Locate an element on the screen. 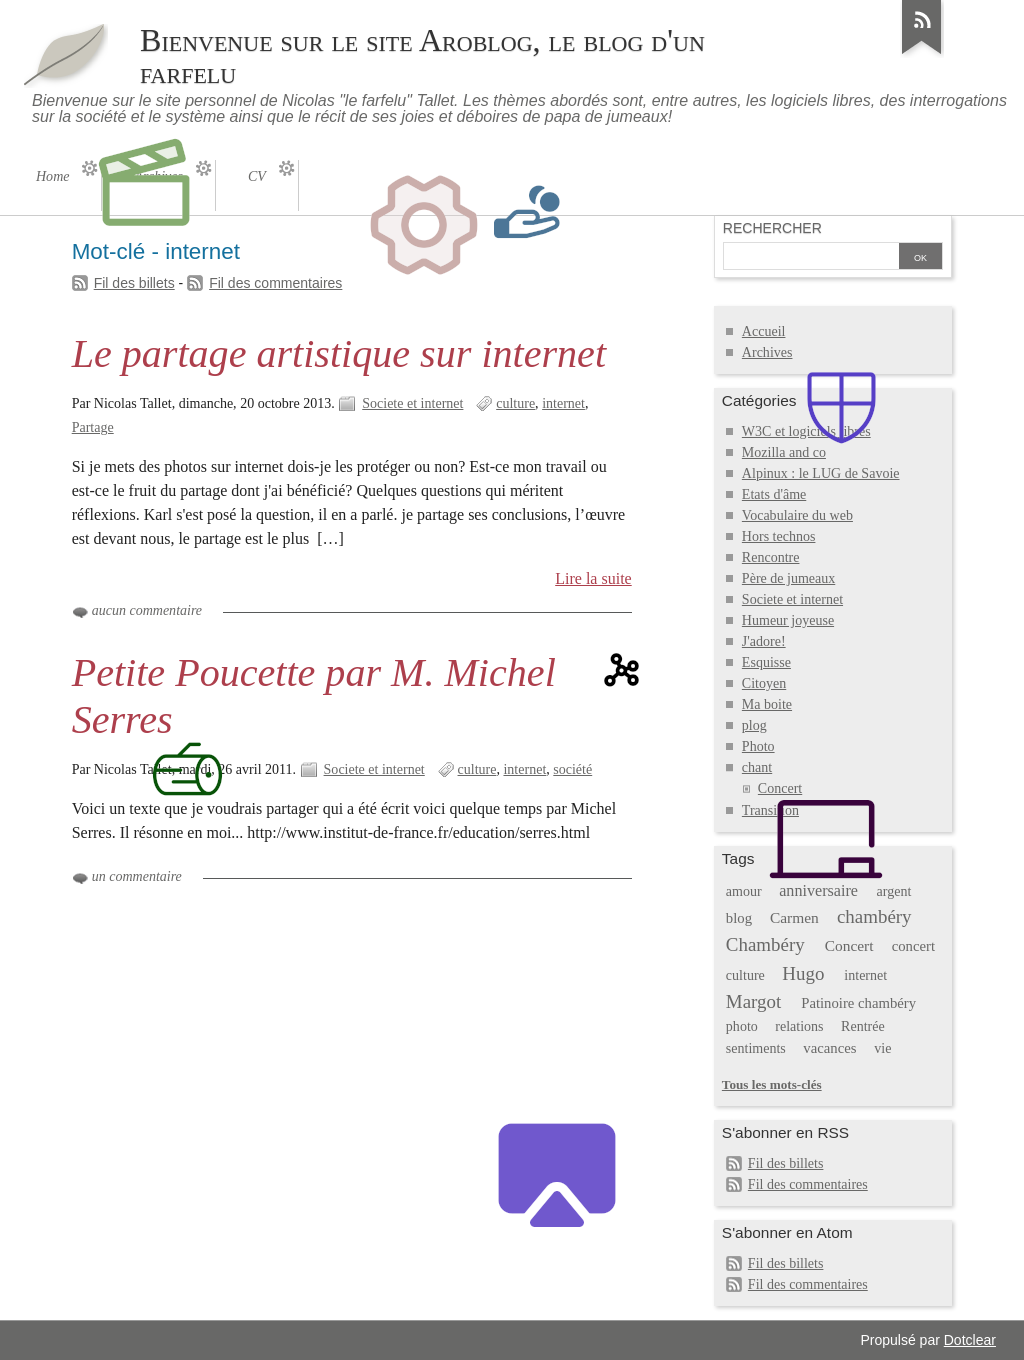  open whiteboard or presentation mode is located at coordinates (826, 841).